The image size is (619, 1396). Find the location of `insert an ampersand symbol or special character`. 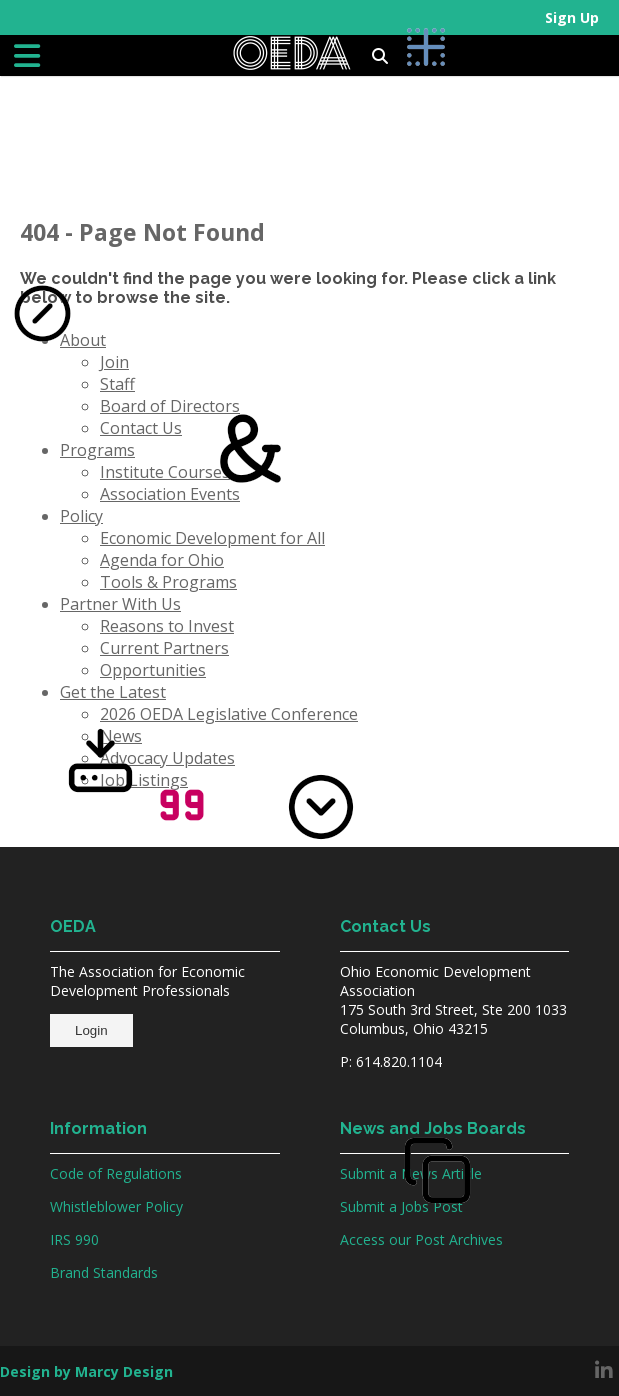

insert an ampersand symbol or special character is located at coordinates (250, 448).